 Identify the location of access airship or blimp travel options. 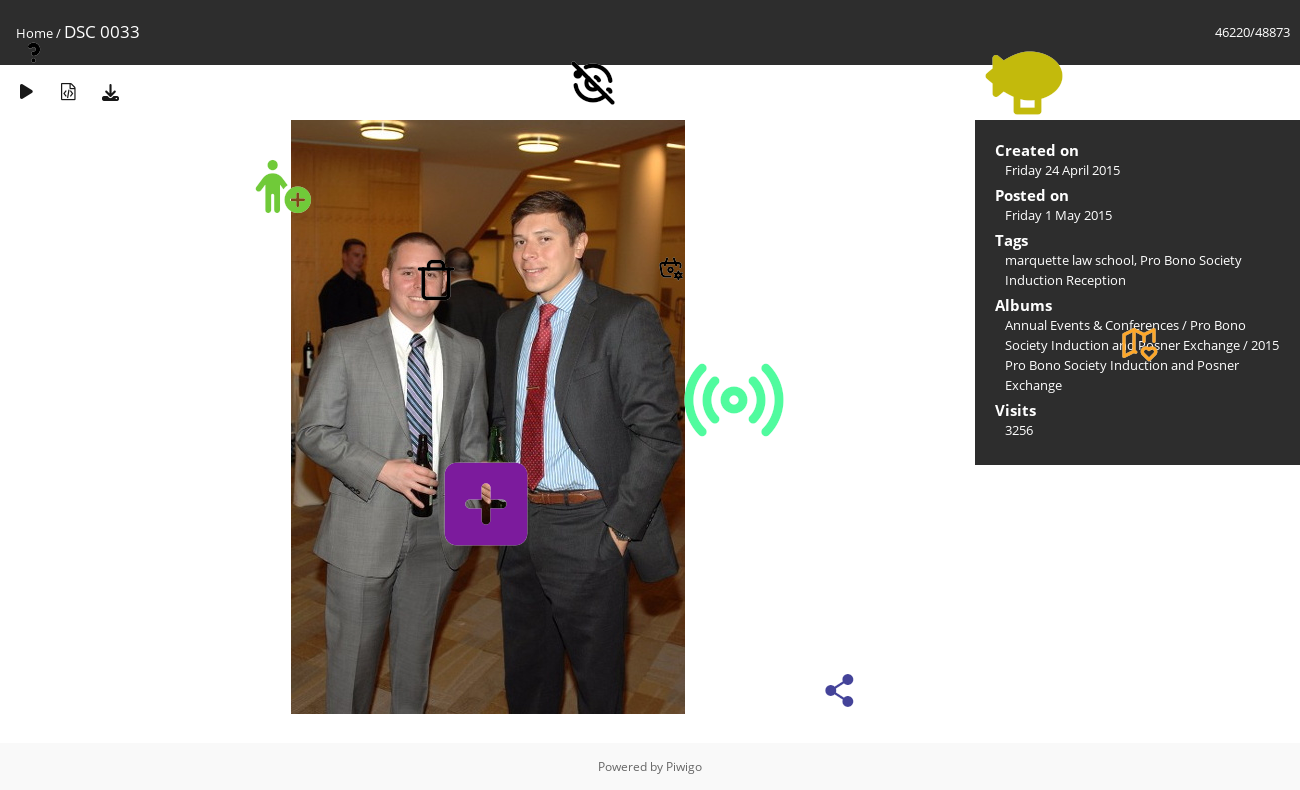
(1024, 83).